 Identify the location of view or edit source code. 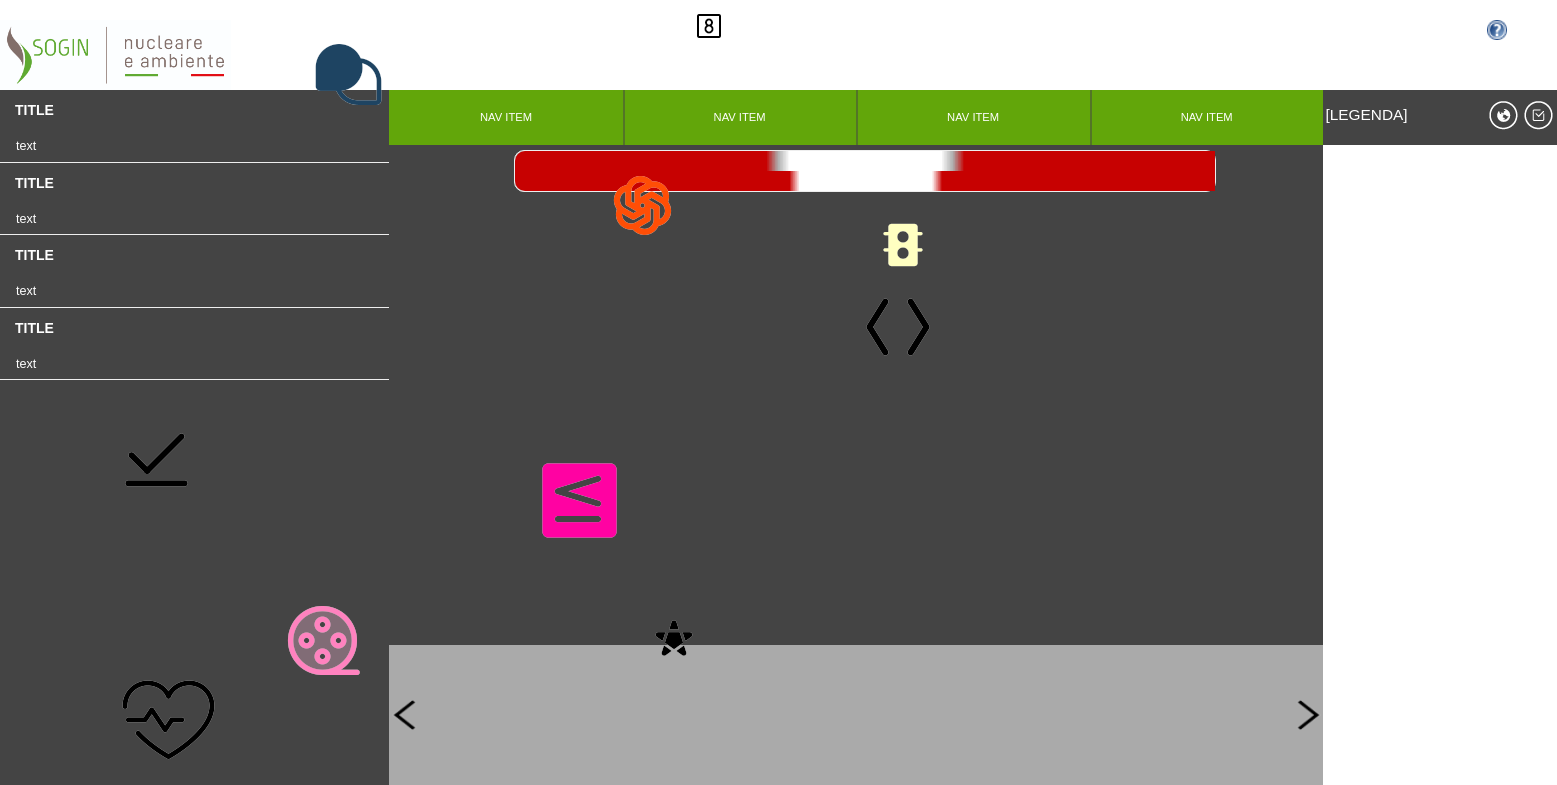
(898, 327).